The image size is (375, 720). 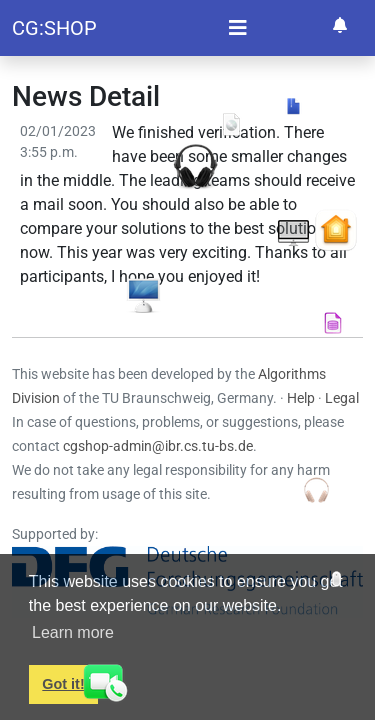 What do you see at coordinates (104, 682) in the screenshot?
I see `open FaceTime to start a video or audio call` at bounding box center [104, 682].